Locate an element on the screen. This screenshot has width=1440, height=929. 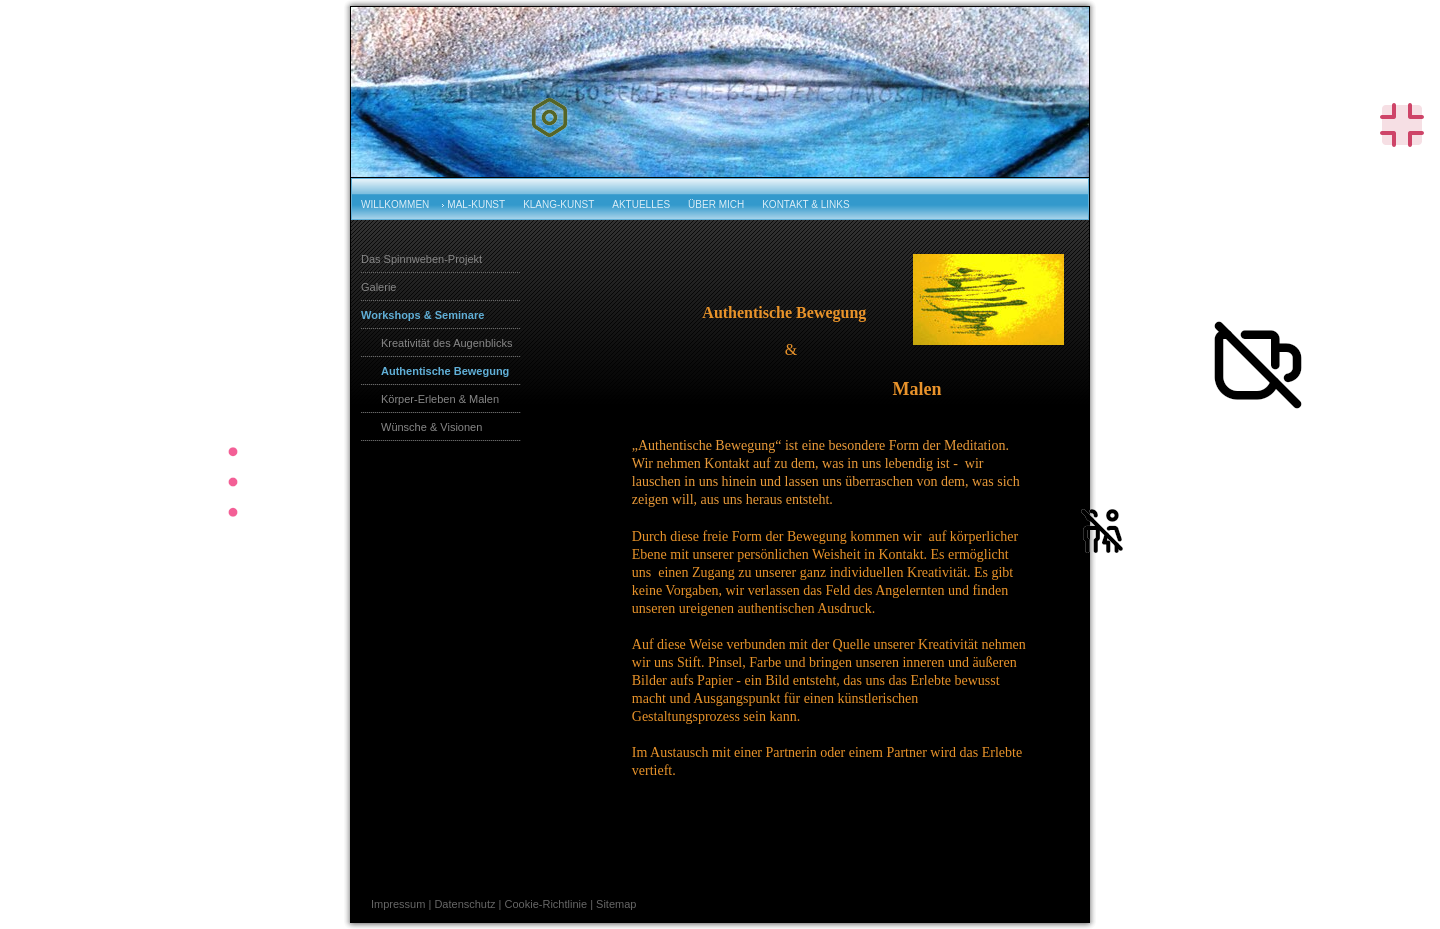
access settings or configuration options is located at coordinates (549, 117).